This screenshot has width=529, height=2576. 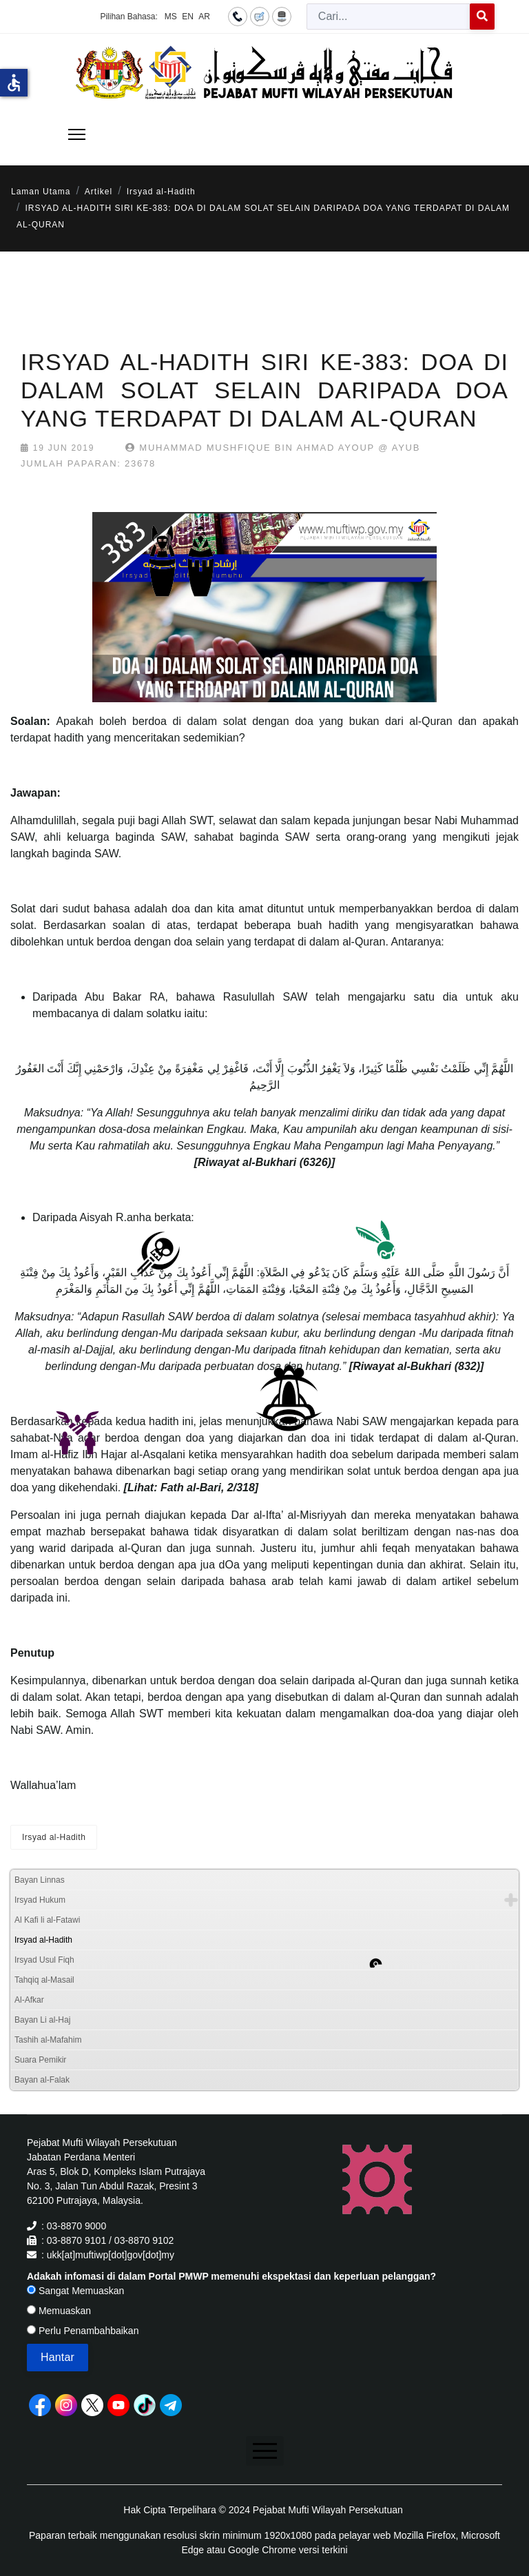 What do you see at coordinates (289, 1398) in the screenshot?
I see `alien invasion or UFO event in game` at bounding box center [289, 1398].